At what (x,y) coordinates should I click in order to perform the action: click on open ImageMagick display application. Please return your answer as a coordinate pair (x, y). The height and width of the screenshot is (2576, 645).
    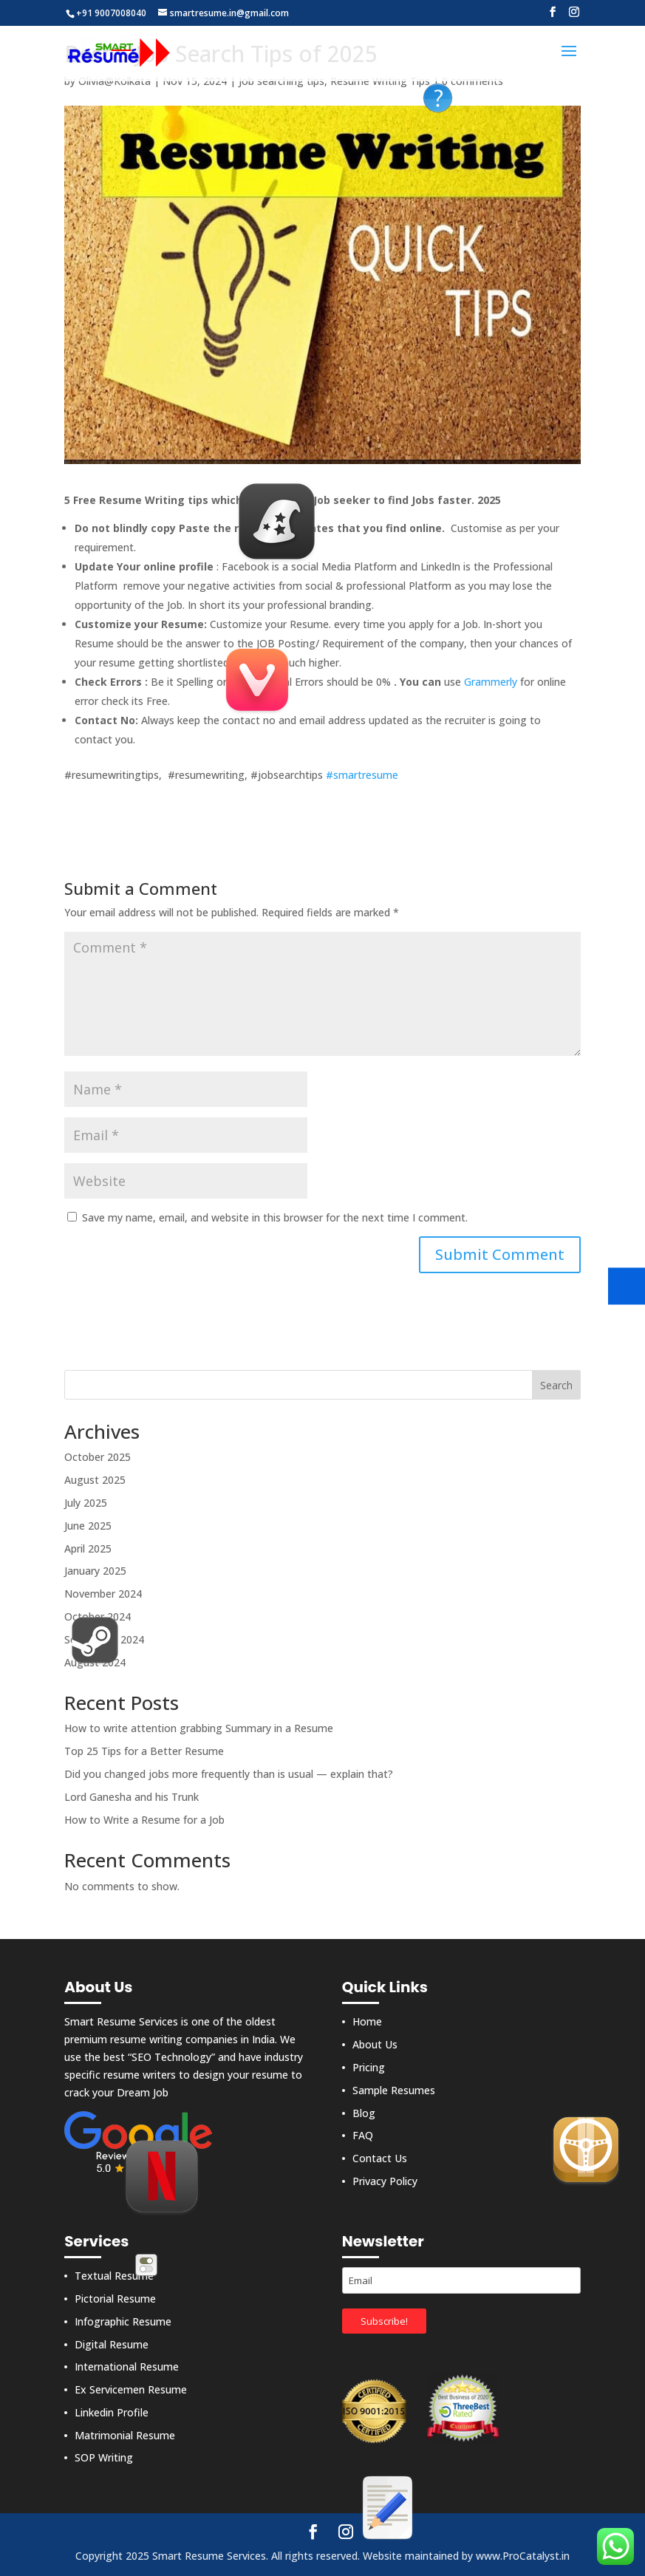
    Looking at the image, I should click on (276, 521).